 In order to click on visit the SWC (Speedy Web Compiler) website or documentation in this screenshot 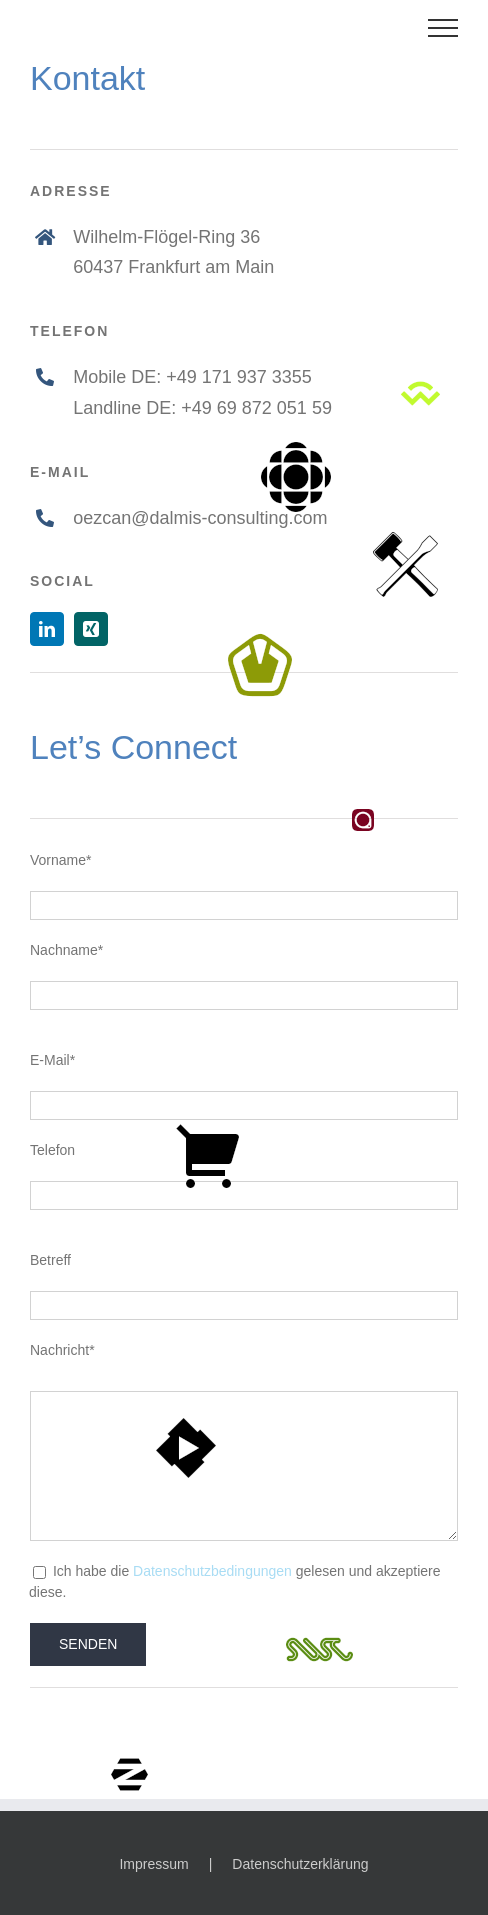, I will do `click(319, 1649)`.